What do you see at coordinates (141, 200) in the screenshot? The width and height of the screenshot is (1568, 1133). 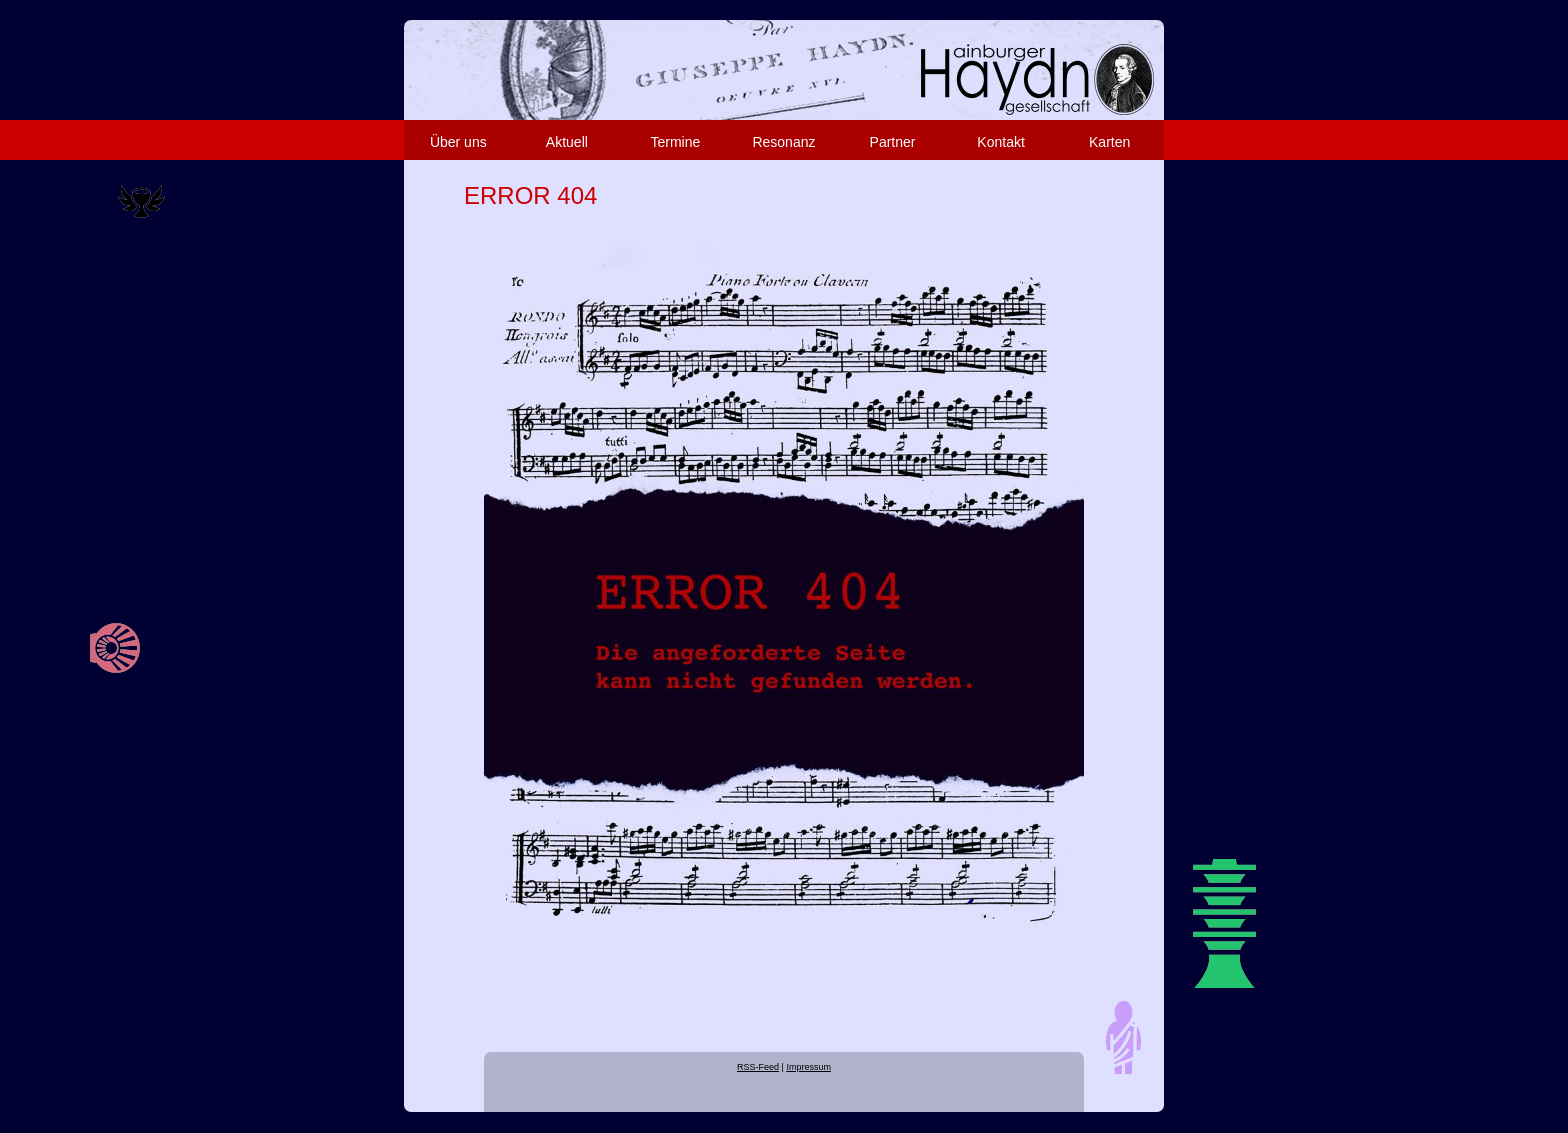 I see `view legendary or rare item details` at bounding box center [141, 200].